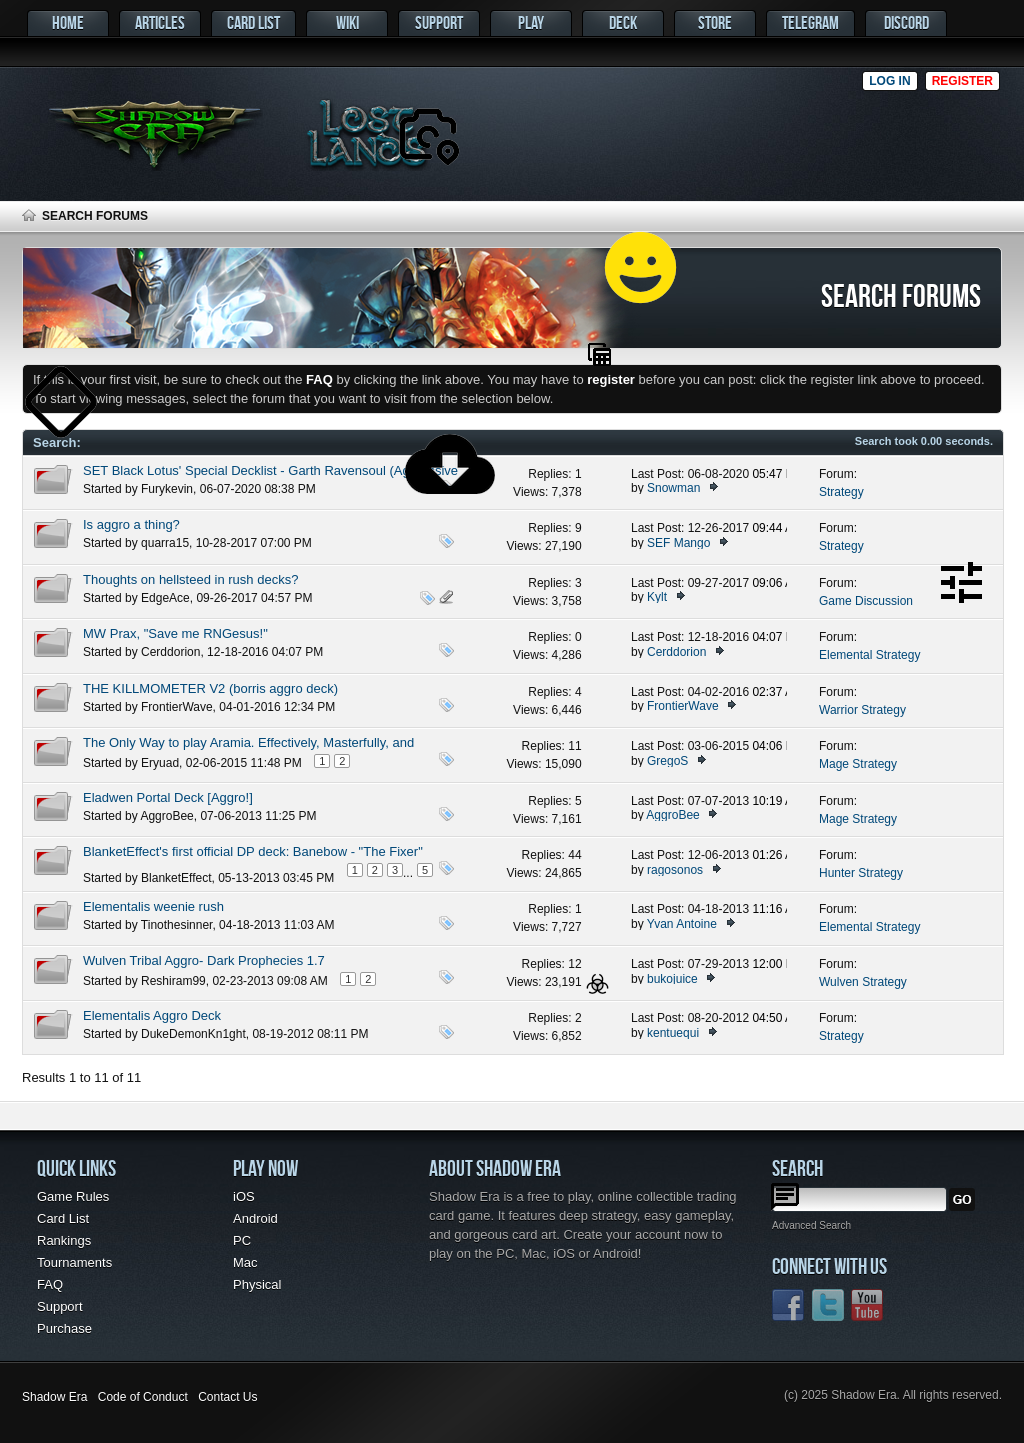 The height and width of the screenshot is (1443, 1024). What do you see at coordinates (785, 1197) in the screenshot?
I see `open chat or messaging` at bounding box center [785, 1197].